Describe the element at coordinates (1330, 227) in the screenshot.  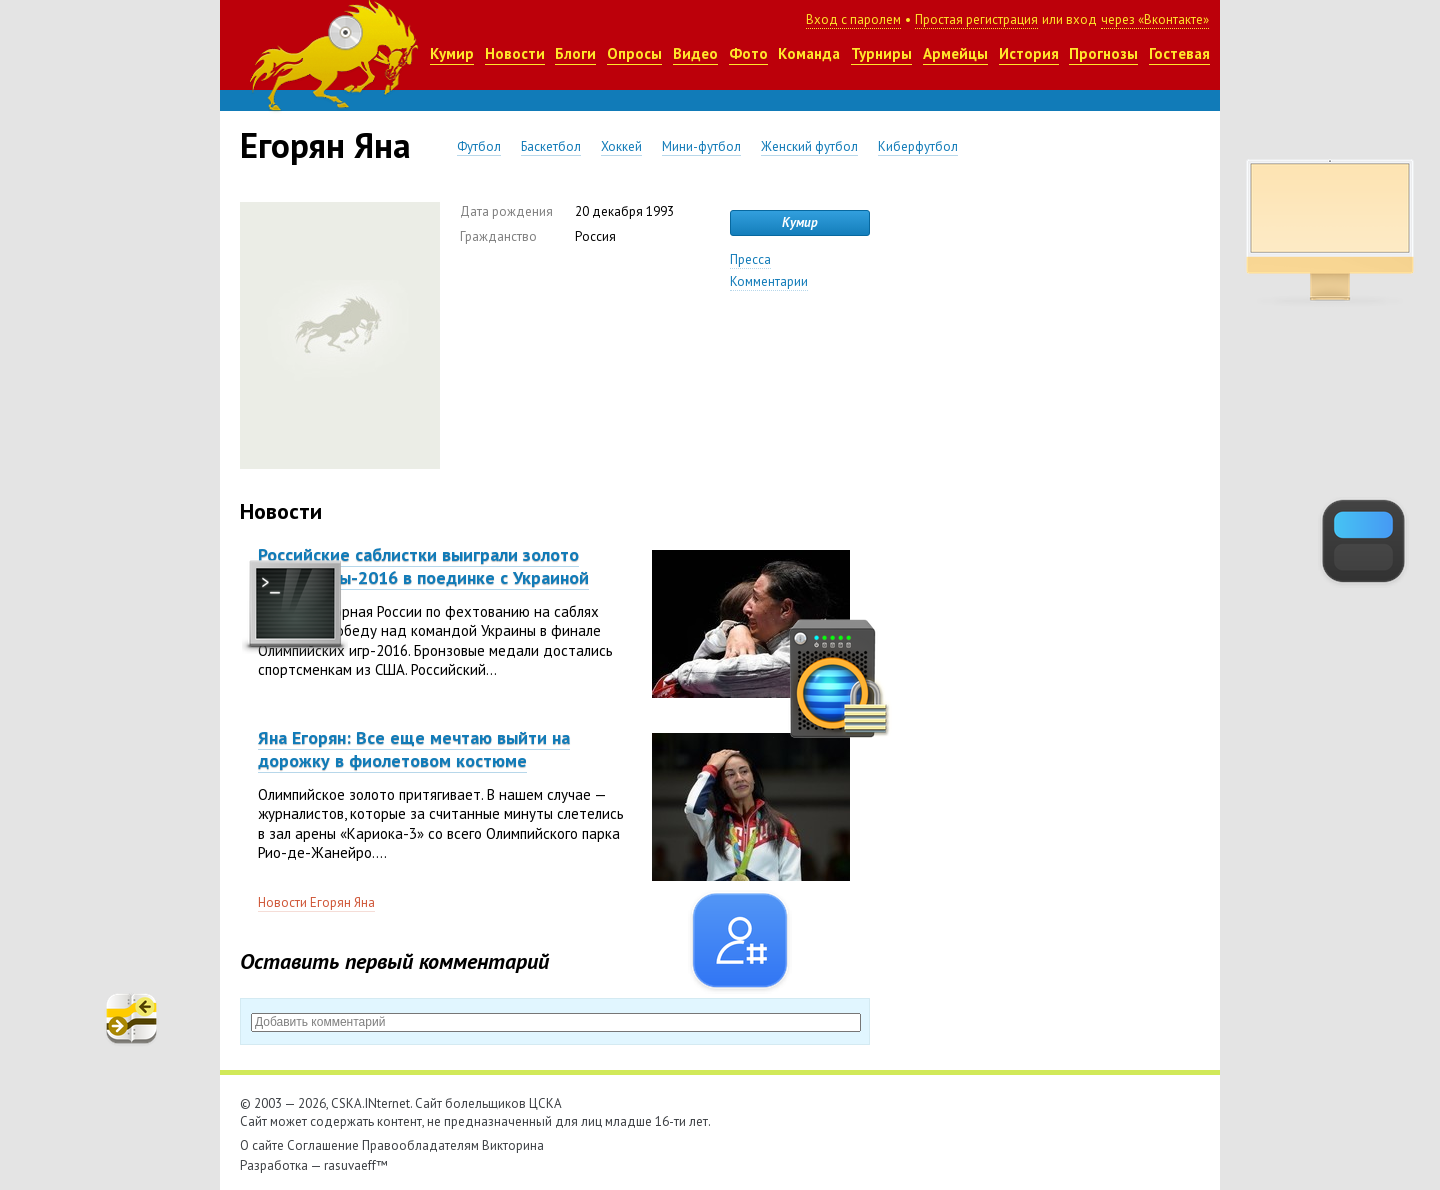
I see `represents a yellow iMac device in system preferences` at that location.